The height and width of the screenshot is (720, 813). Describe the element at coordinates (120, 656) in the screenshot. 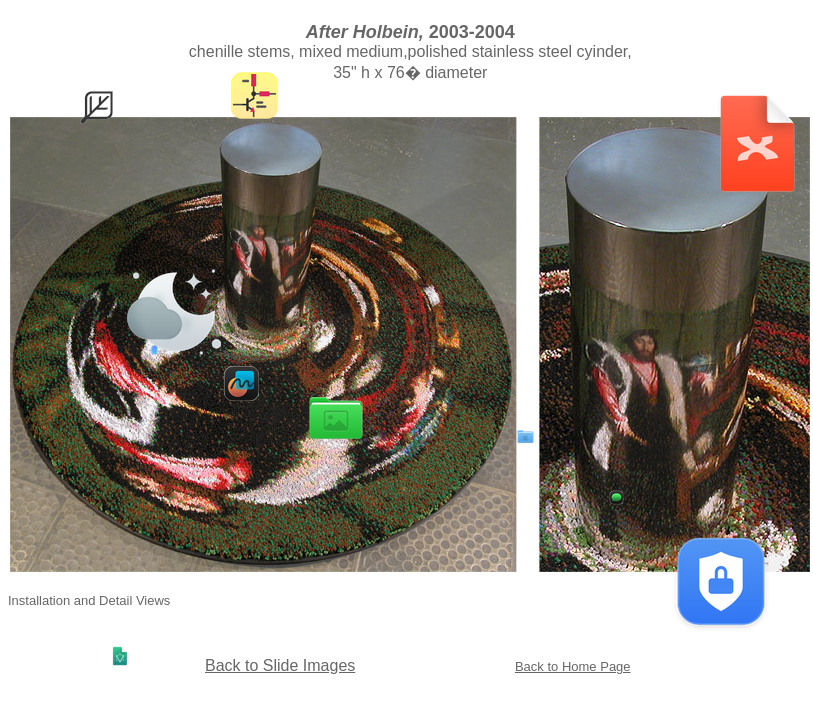

I see `a vector graphics file` at that location.